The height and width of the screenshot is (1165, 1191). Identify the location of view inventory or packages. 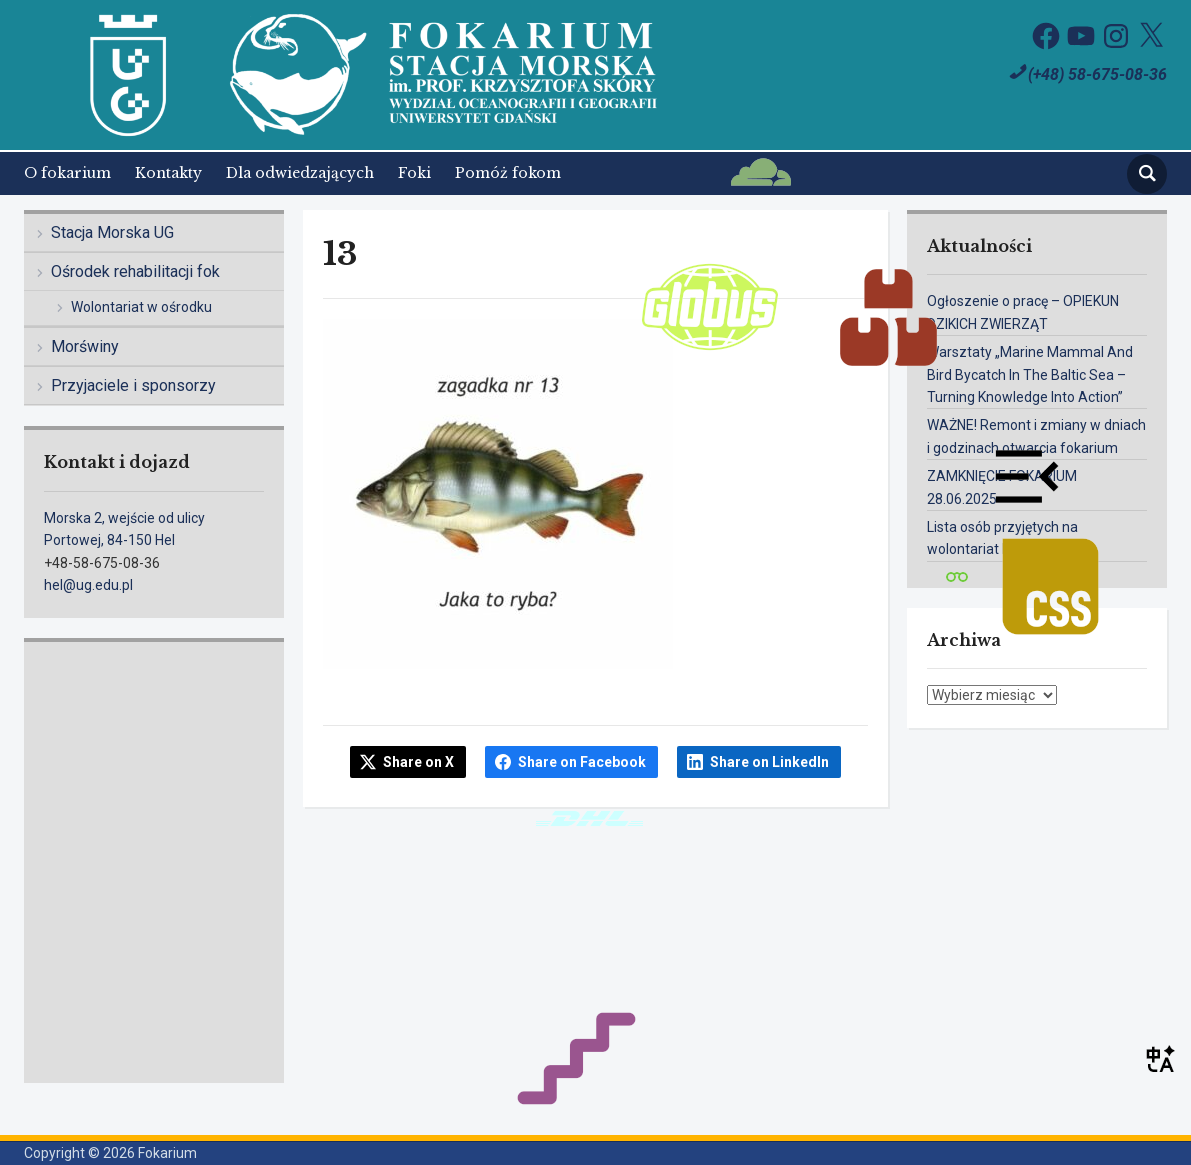
(888, 317).